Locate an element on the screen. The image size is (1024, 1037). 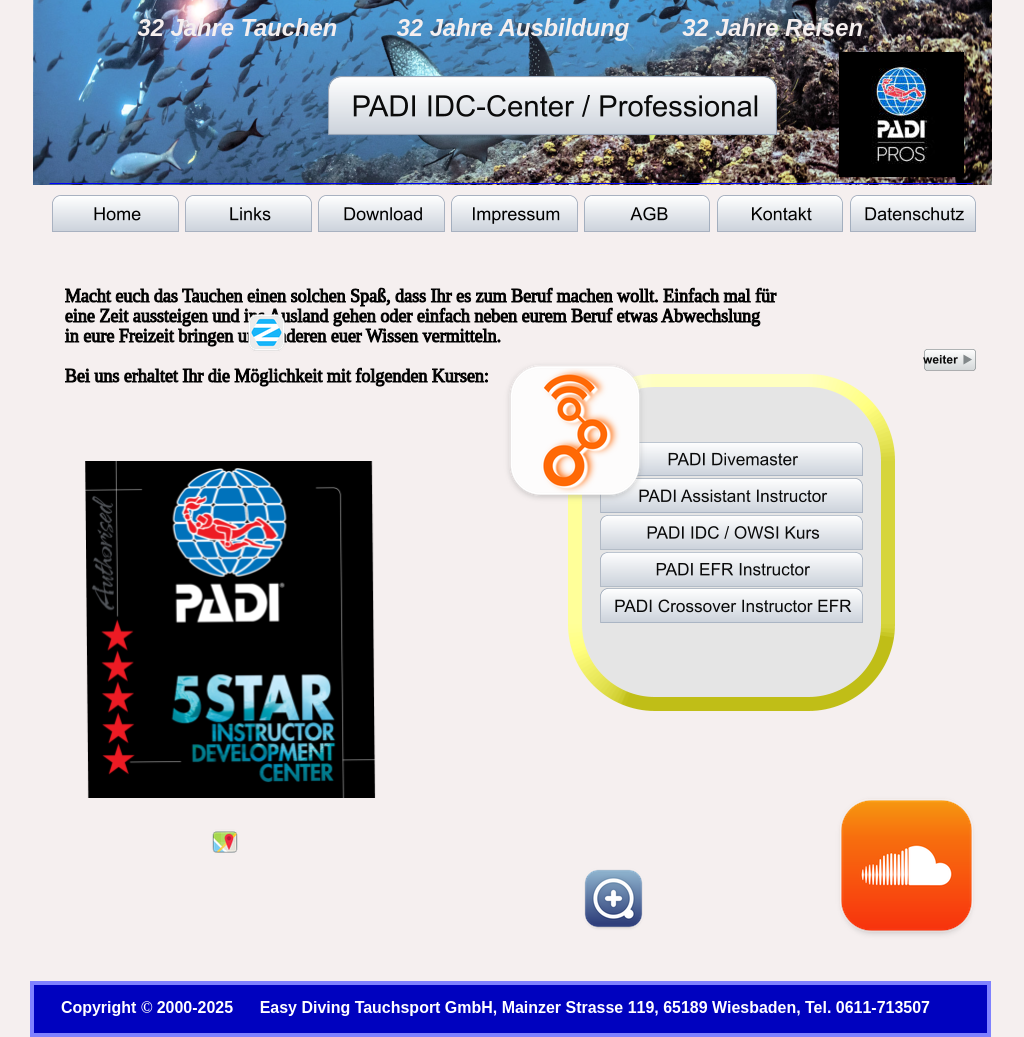
open synology assistant app is located at coordinates (613, 898).